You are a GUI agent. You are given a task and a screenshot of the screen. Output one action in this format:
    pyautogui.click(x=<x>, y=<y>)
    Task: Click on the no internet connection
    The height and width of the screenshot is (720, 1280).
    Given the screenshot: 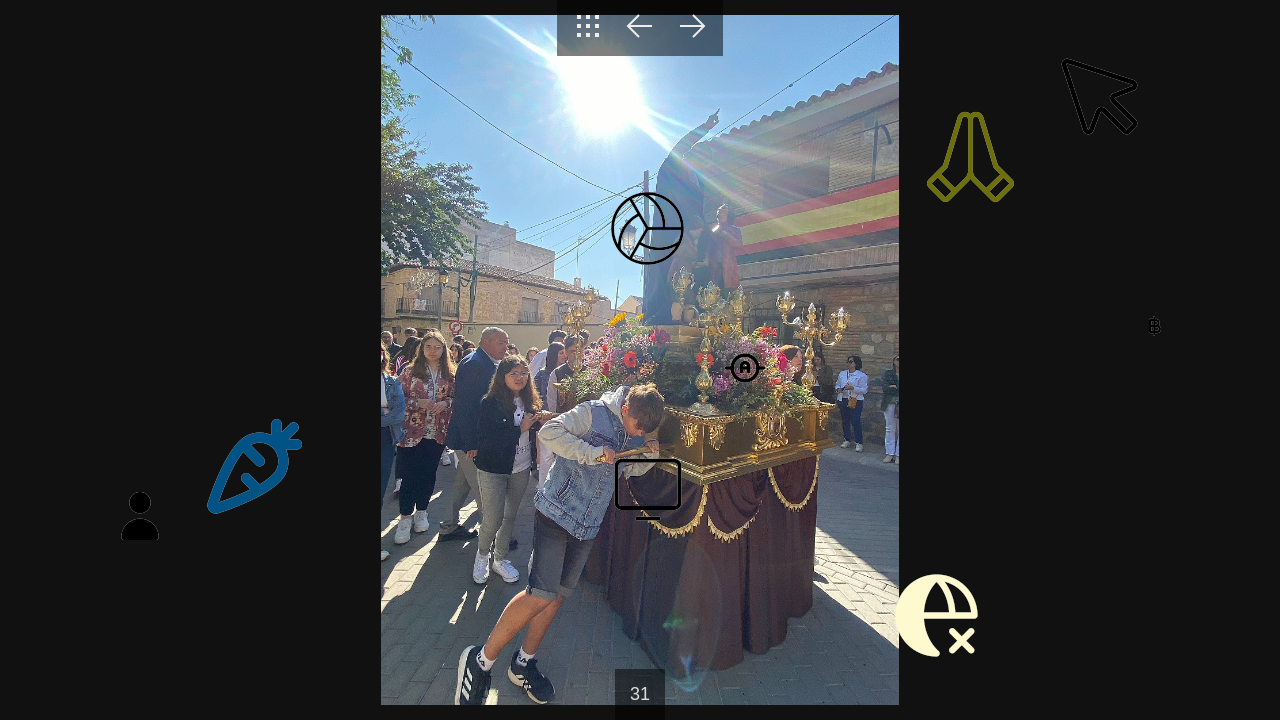 What is the action you would take?
    pyautogui.click(x=936, y=615)
    